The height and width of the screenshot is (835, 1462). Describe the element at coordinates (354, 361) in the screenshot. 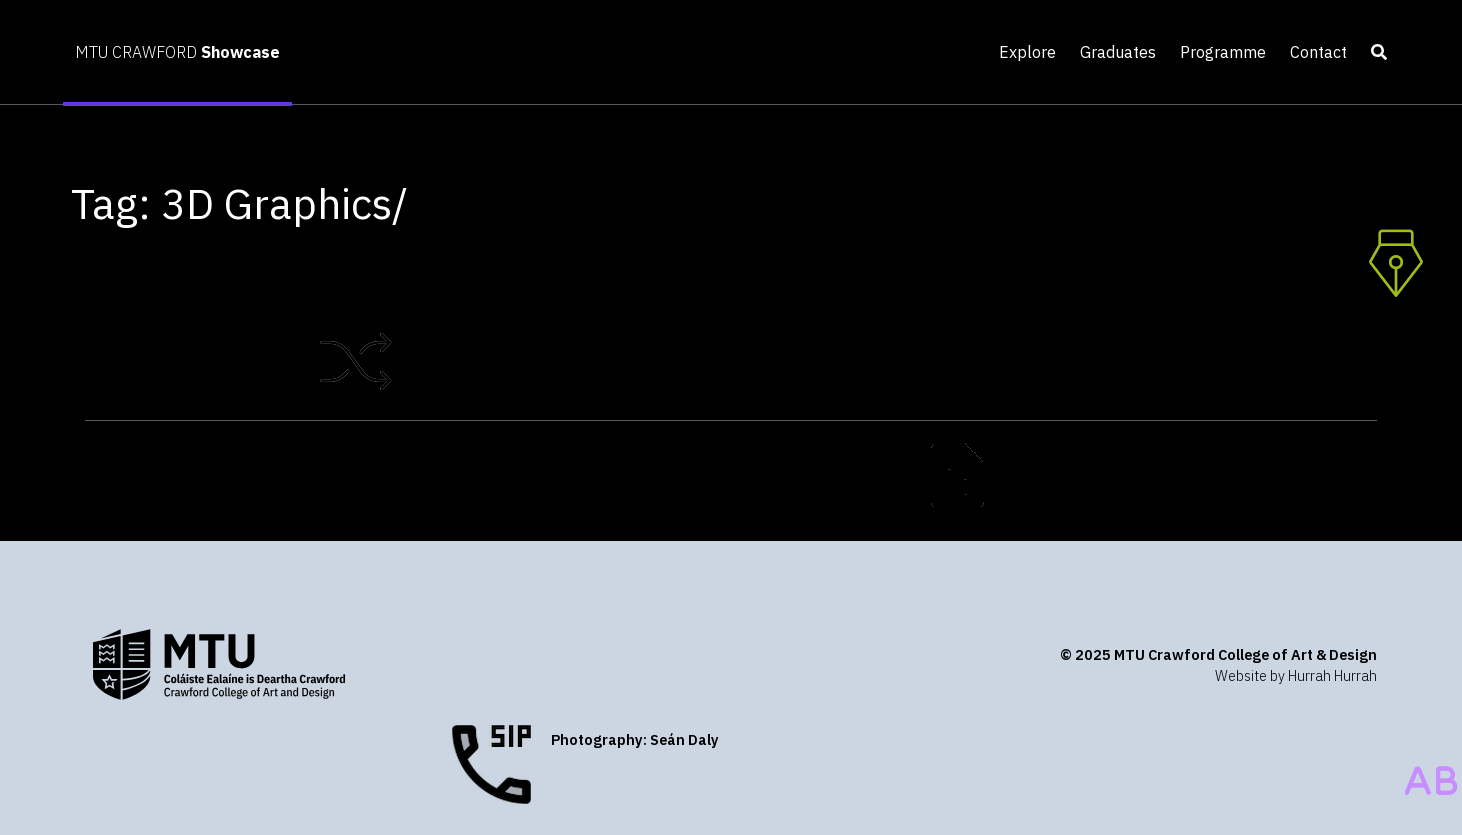

I see `shuffle playlist or queue order` at that location.